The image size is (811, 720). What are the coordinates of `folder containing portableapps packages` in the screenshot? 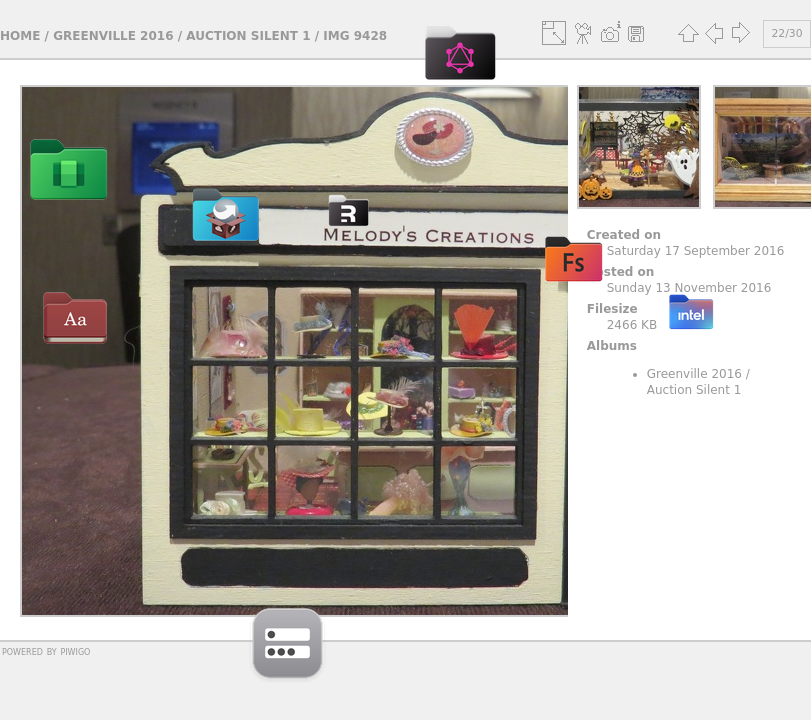 It's located at (225, 216).